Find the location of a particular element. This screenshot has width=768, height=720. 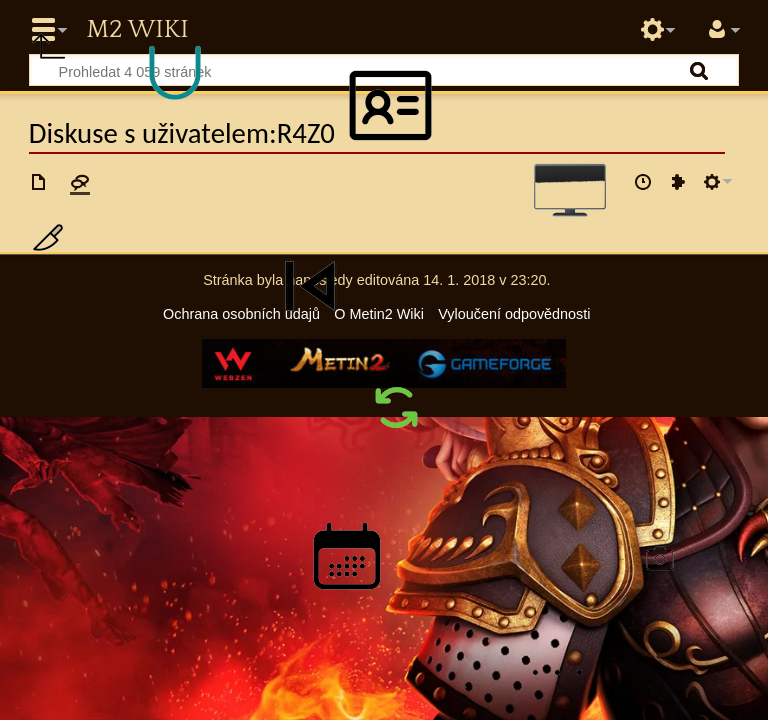

access more options or actions is located at coordinates (557, 672).